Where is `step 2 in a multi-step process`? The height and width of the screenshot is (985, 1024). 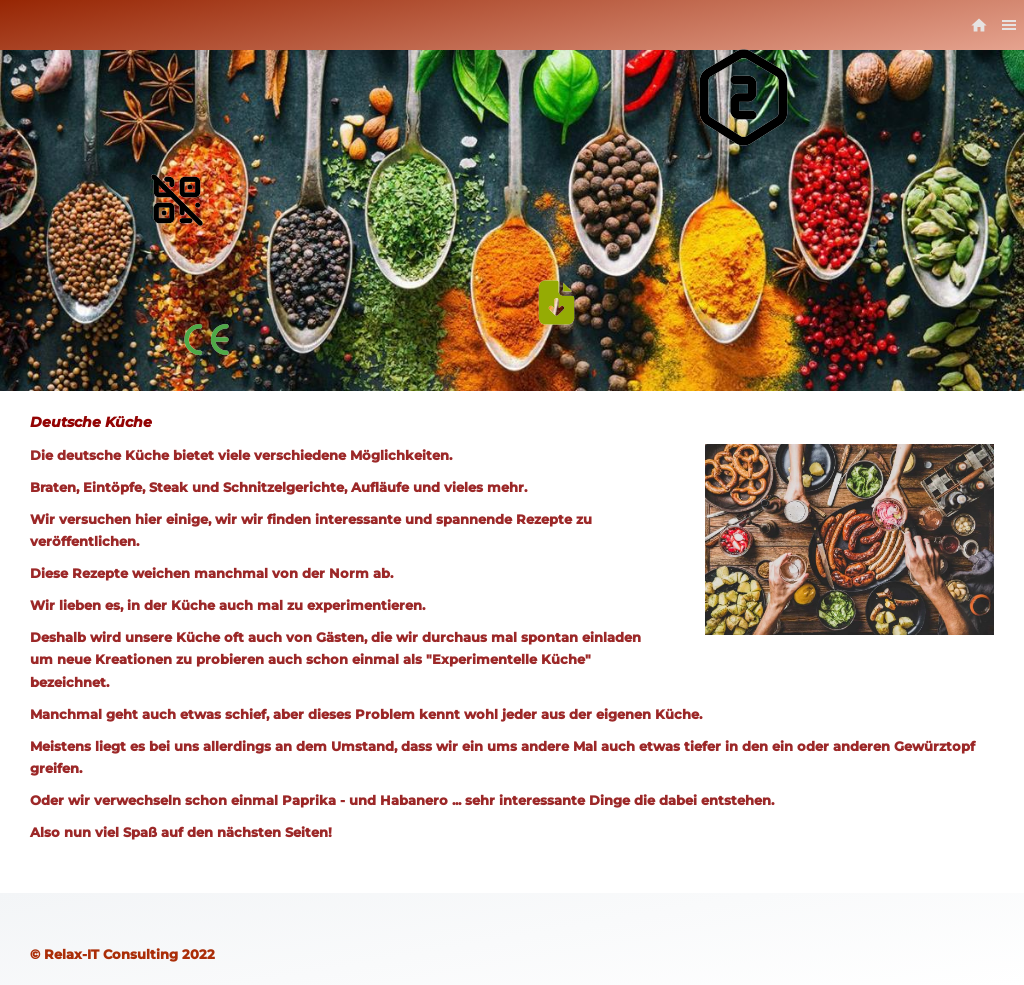 step 2 in a multi-step process is located at coordinates (743, 97).